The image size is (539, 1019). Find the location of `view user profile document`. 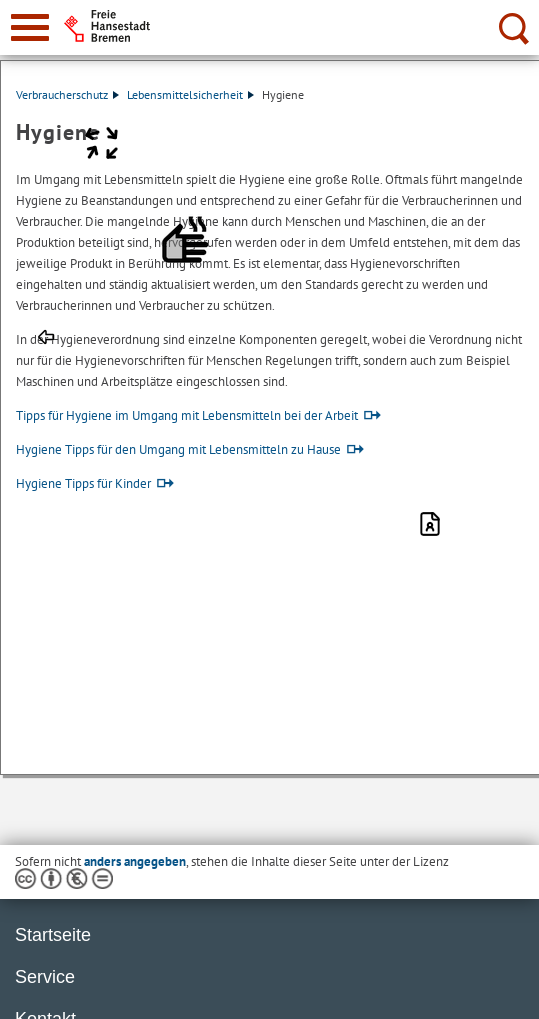

view user profile document is located at coordinates (430, 524).